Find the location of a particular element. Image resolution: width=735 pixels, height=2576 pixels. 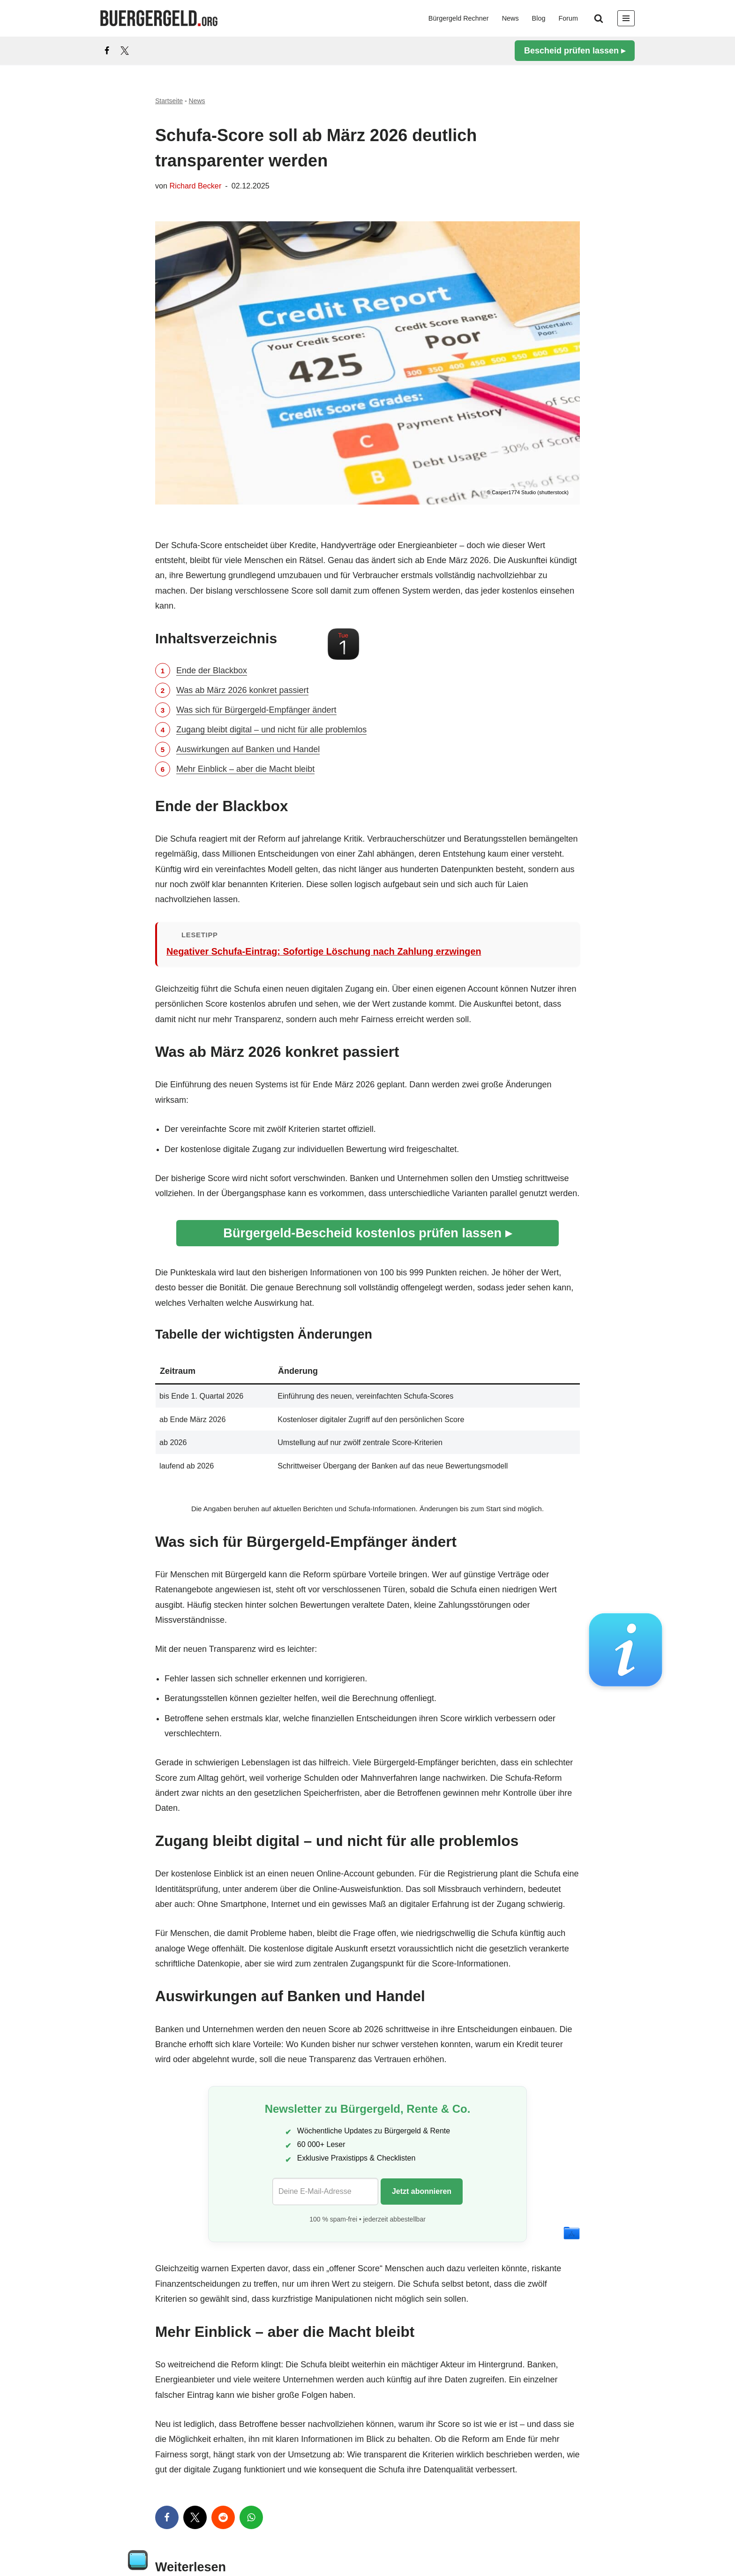

open templates folder is located at coordinates (571, 2233).